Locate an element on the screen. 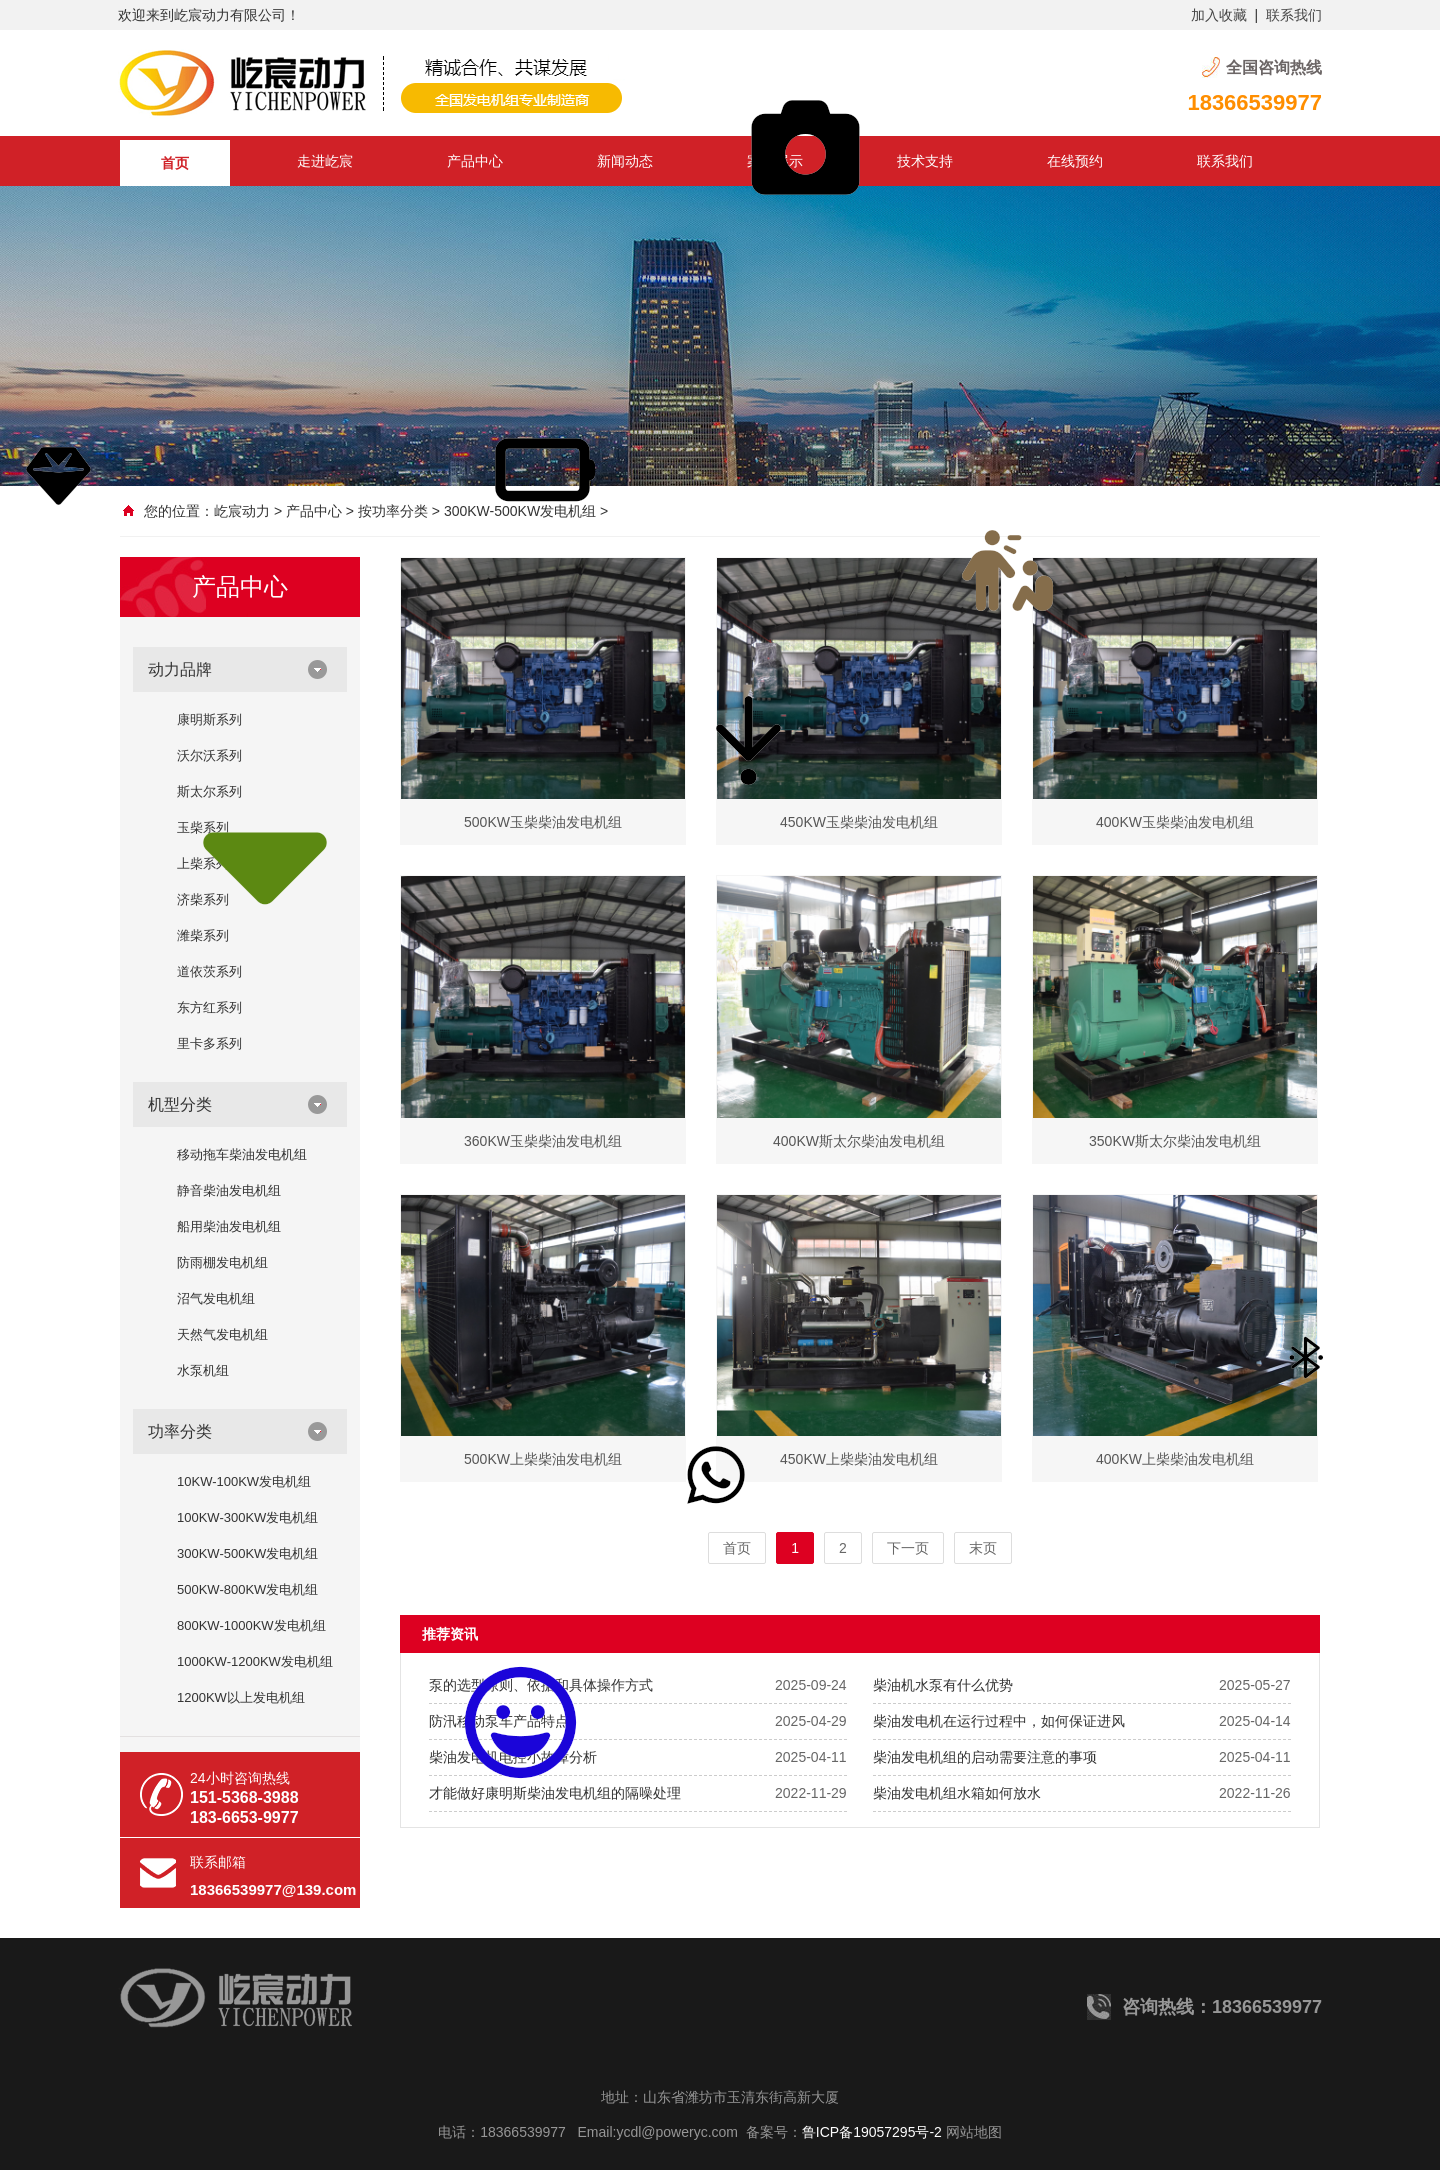 This screenshot has width=1440, height=2170. indicates an active bluetooth connection is located at coordinates (1305, 1357).